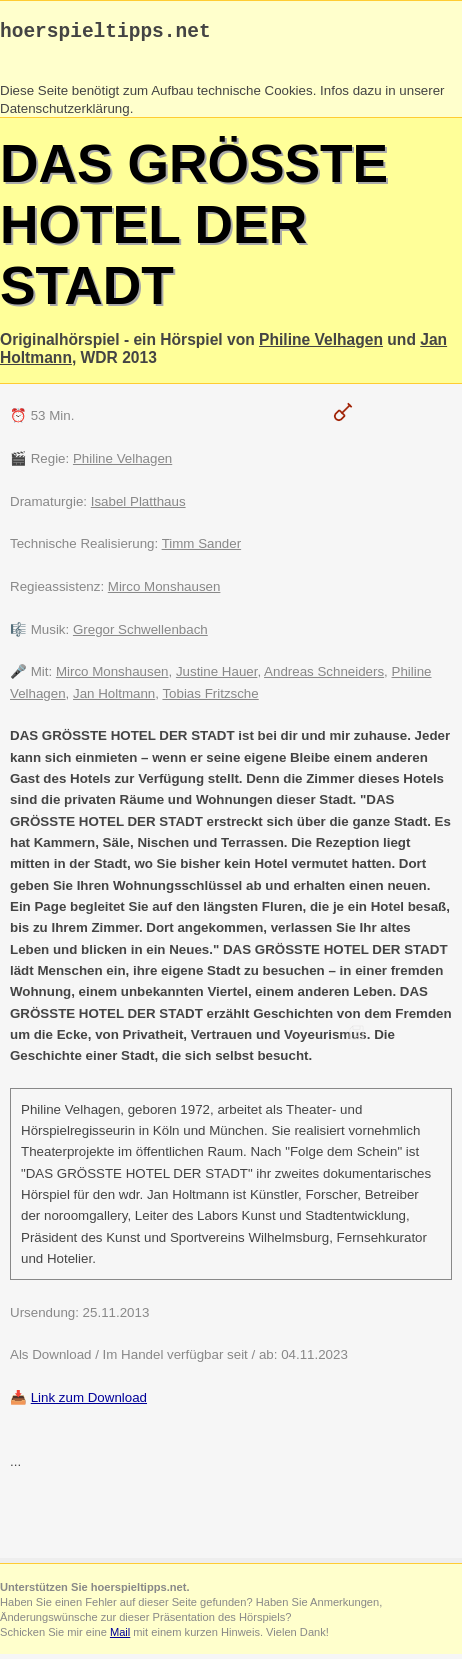 This screenshot has height=1659, width=462. Describe the element at coordinates (343, 411) in the screenshot. I see `access gardening or landscaping tools` at that location.